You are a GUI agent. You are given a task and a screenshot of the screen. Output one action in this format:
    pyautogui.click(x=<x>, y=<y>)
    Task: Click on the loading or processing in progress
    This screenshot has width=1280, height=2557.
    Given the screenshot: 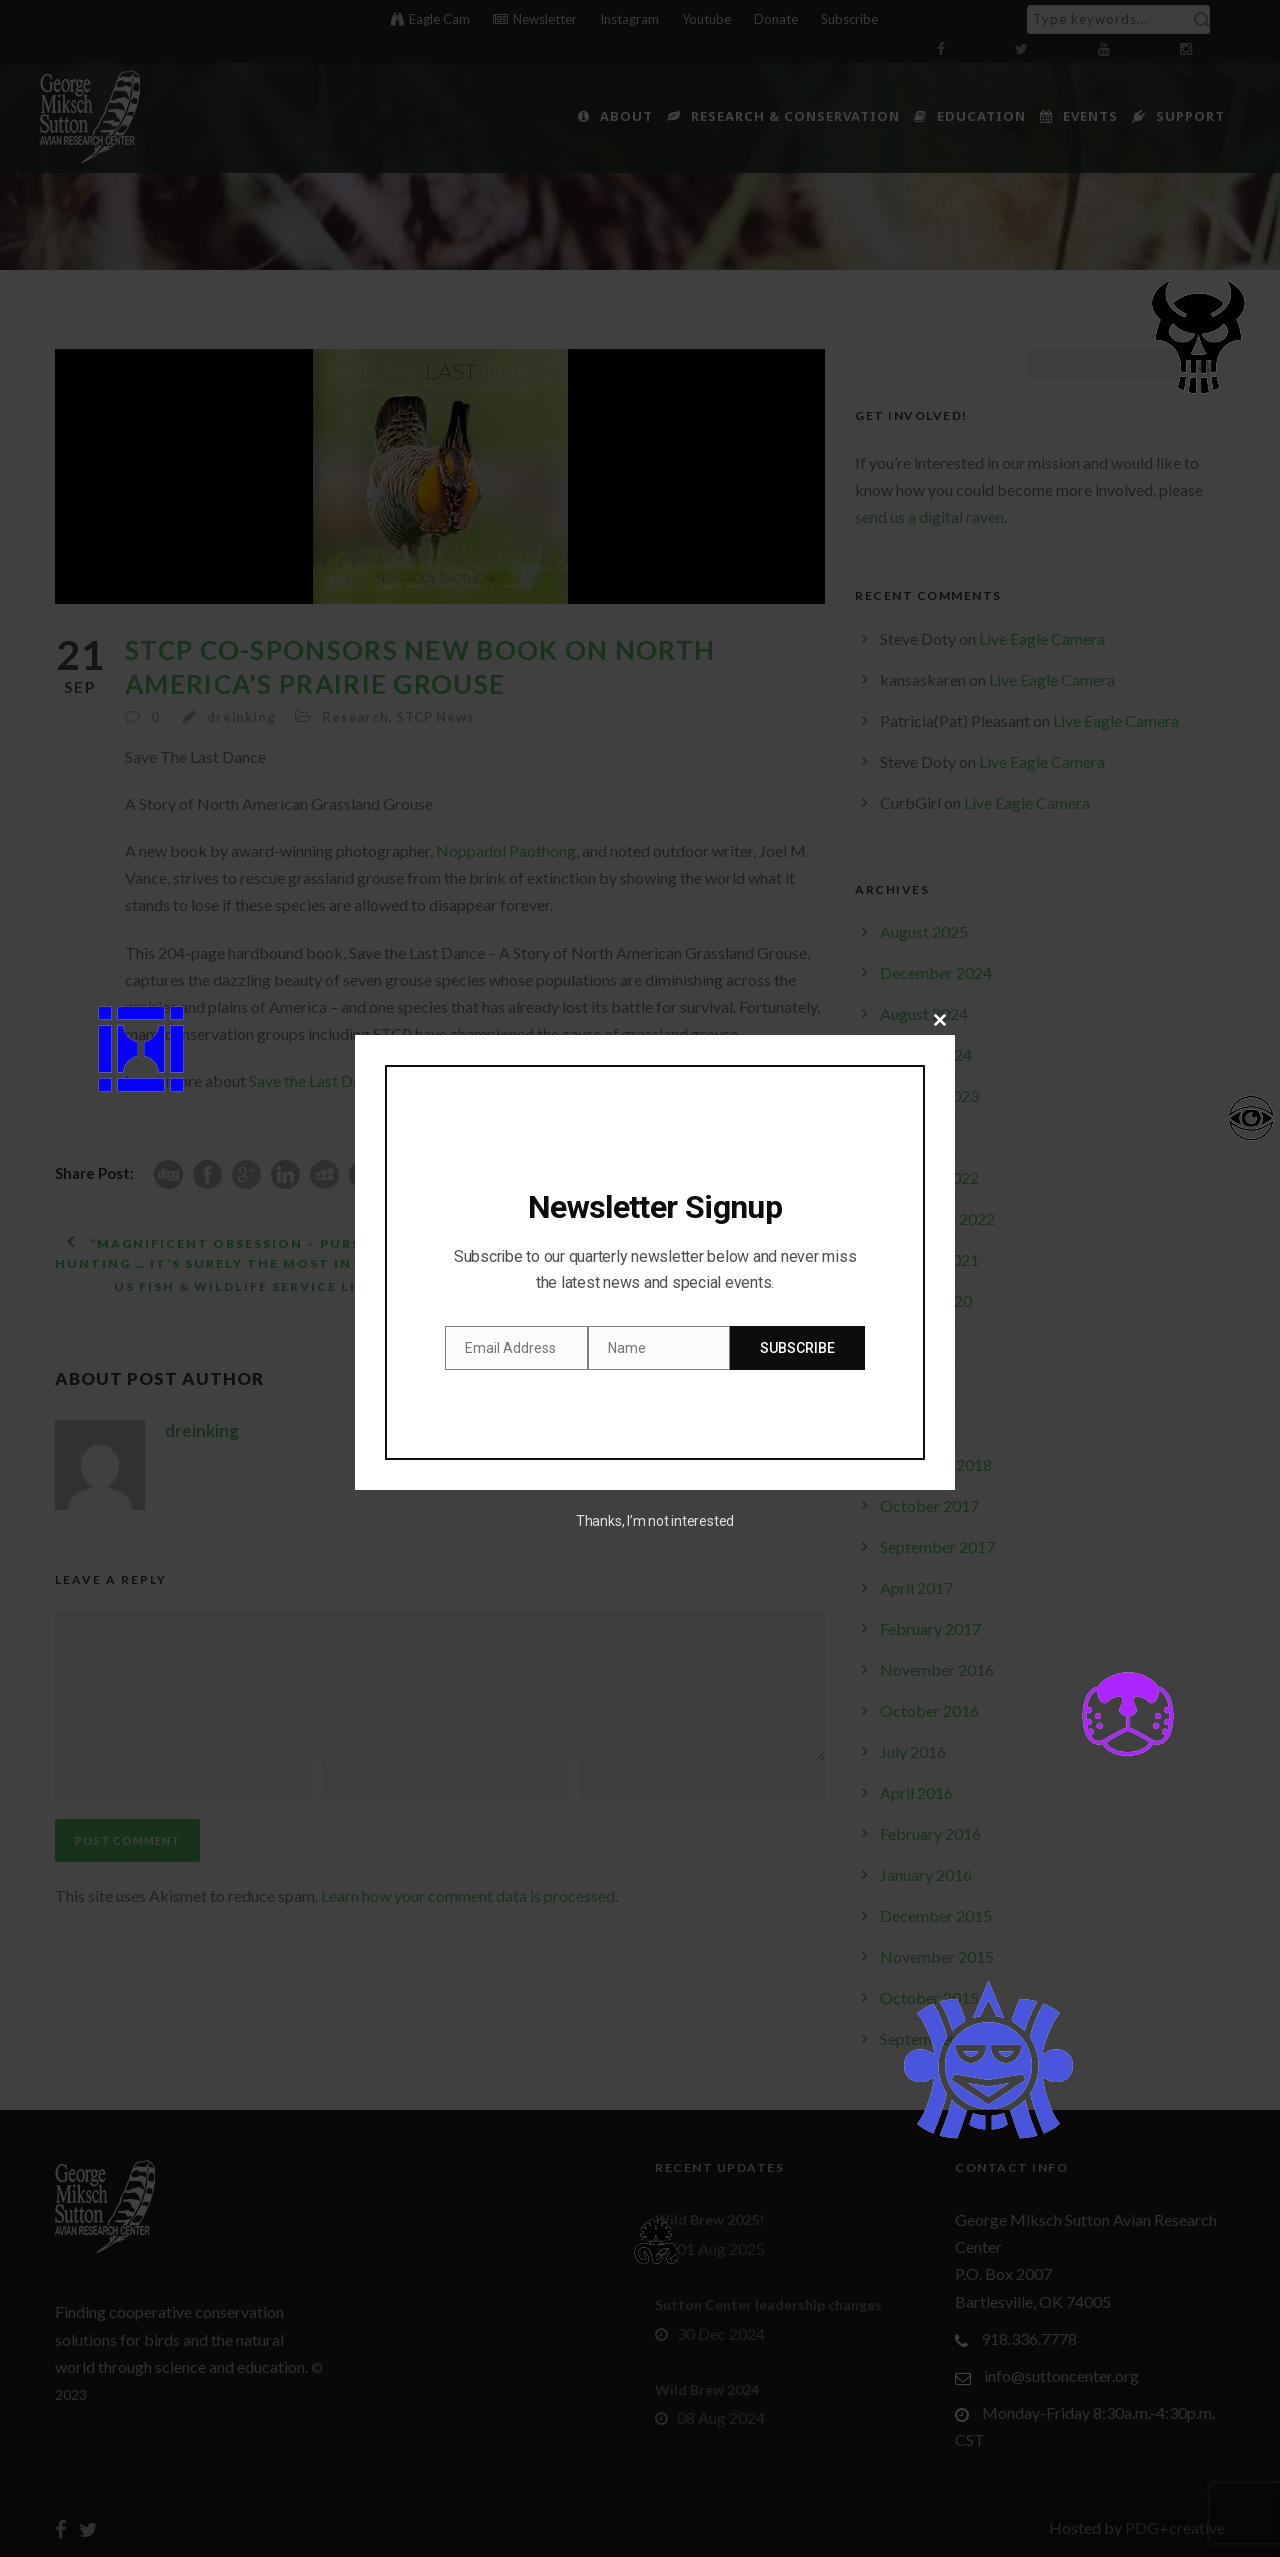 What is the action you would take?
    pyautogui.click(x=141, y=1049)
    